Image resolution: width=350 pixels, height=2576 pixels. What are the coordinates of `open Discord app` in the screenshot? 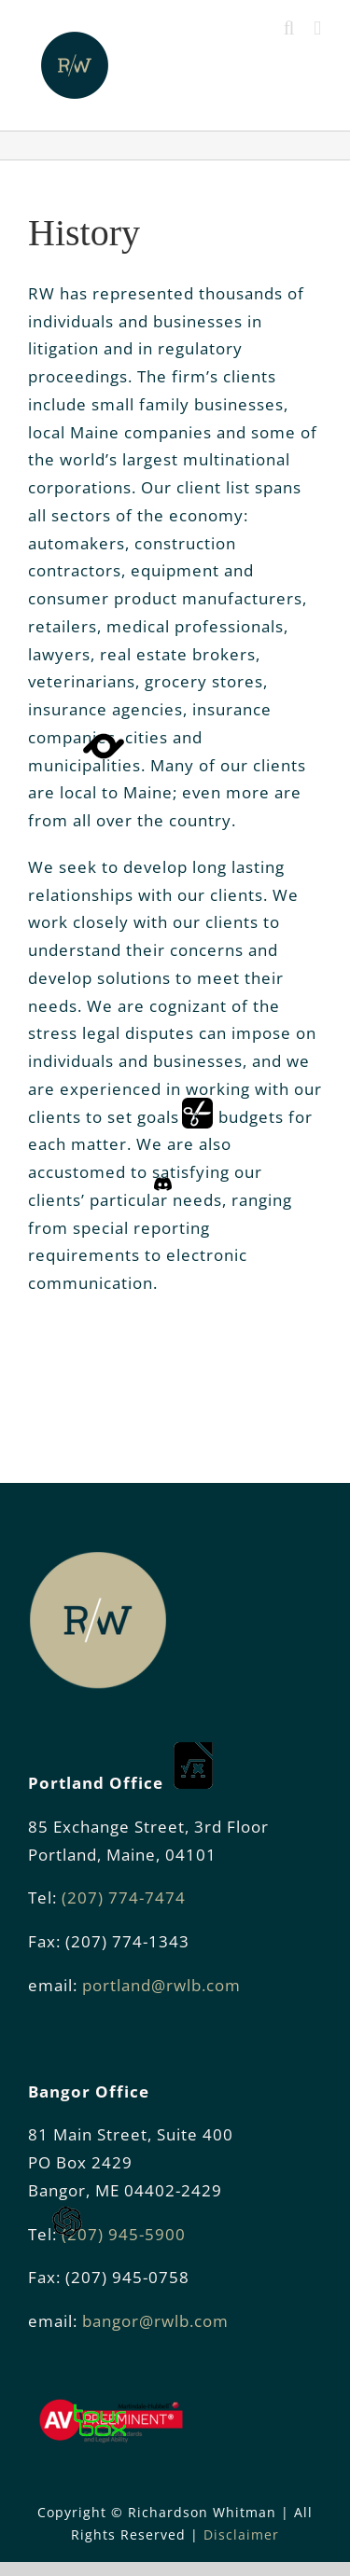 It's located at (162, 1184).